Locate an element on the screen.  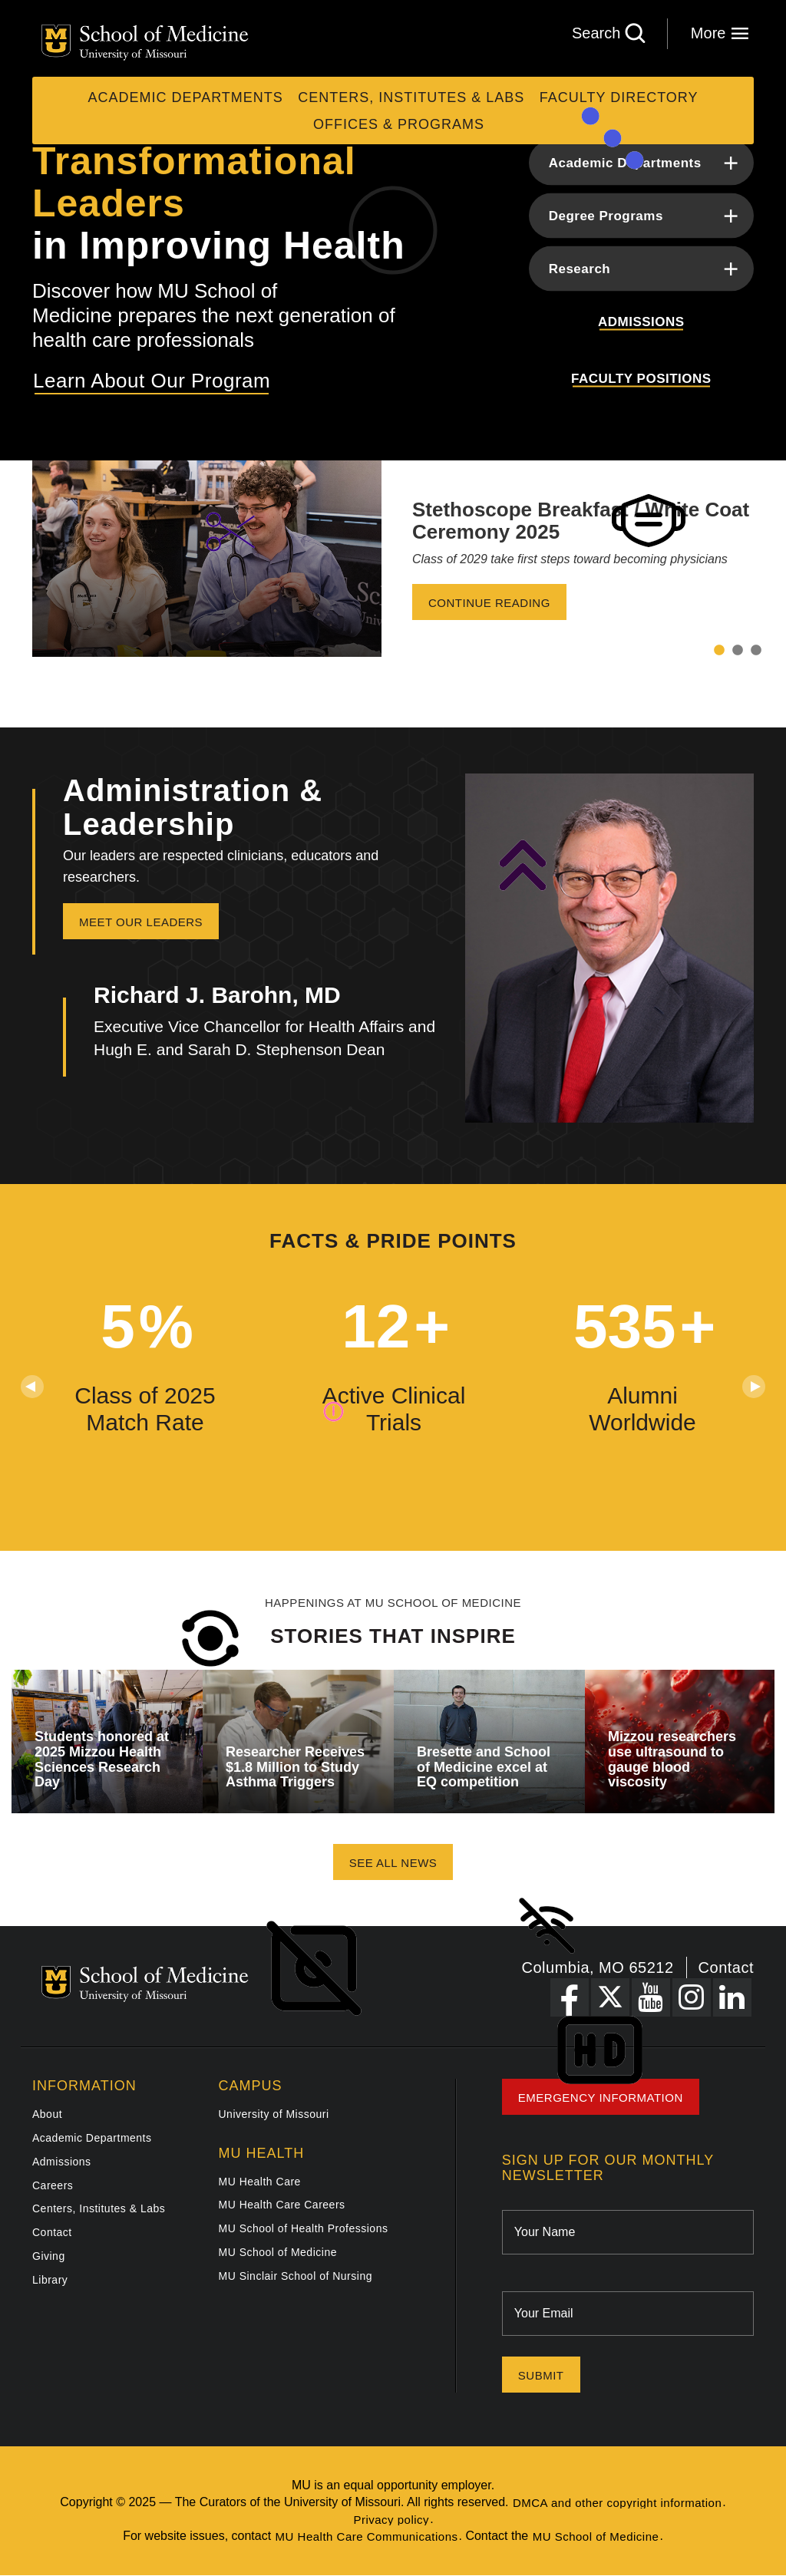
cut selected content is located at coordinates (230, 532).